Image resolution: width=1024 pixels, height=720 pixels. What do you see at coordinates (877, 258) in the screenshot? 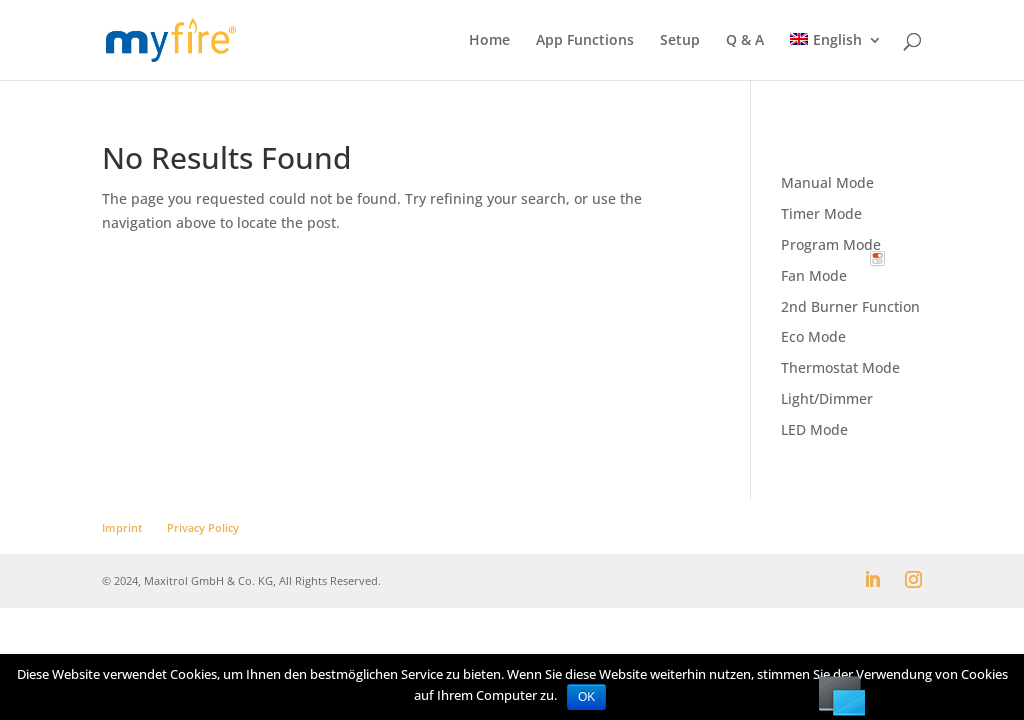
I see `open system tweaks or settings customization` at bounding box center [877, 258].